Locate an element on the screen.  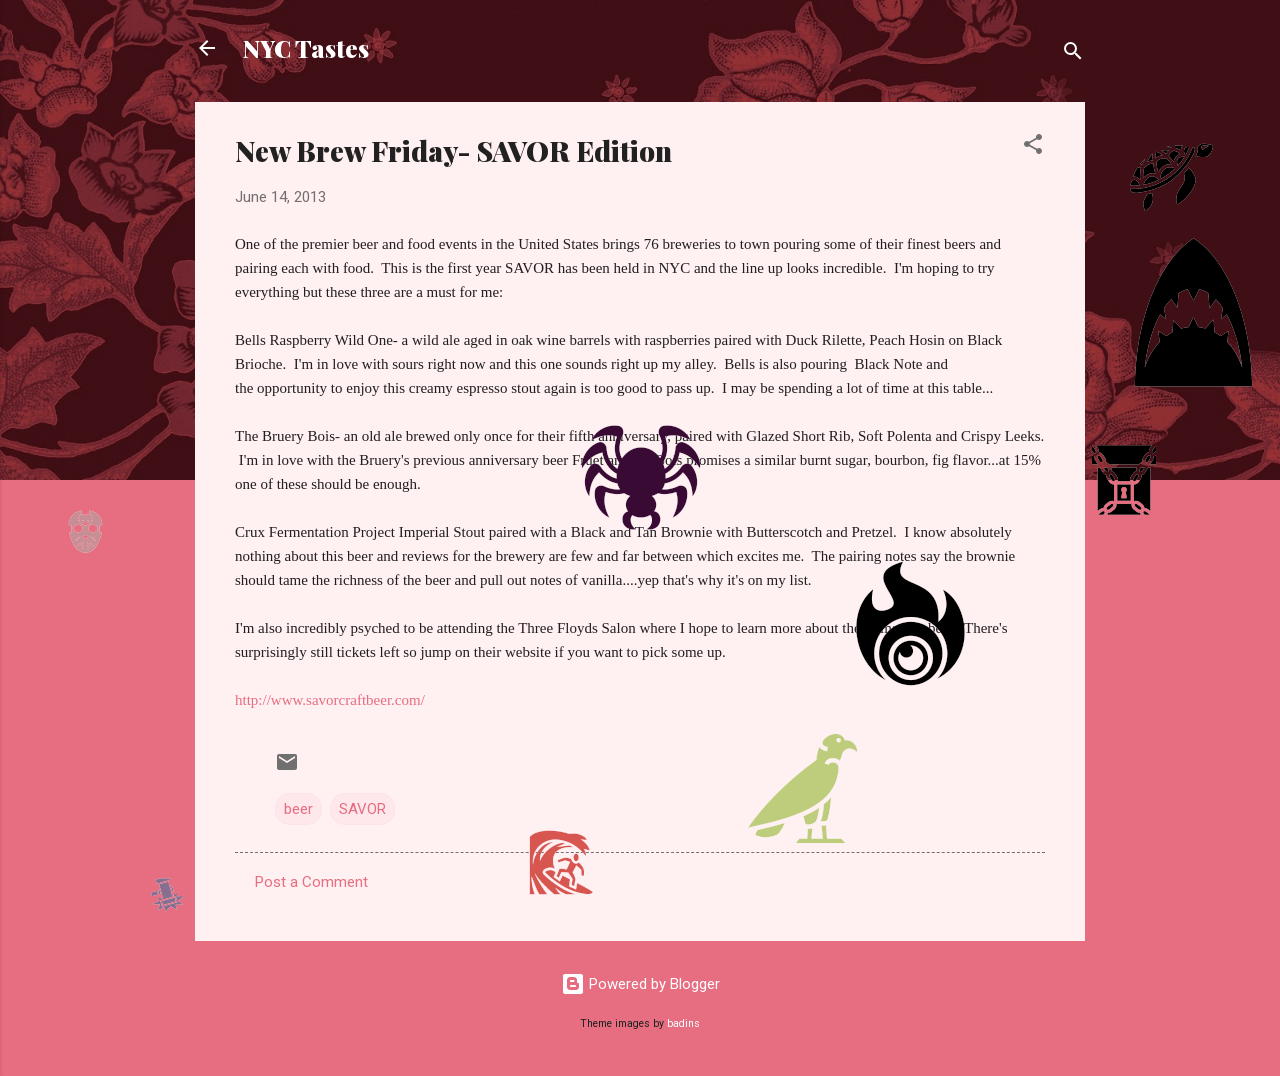
indicates a legal or court-related feature is located at coordinates (168, 895).